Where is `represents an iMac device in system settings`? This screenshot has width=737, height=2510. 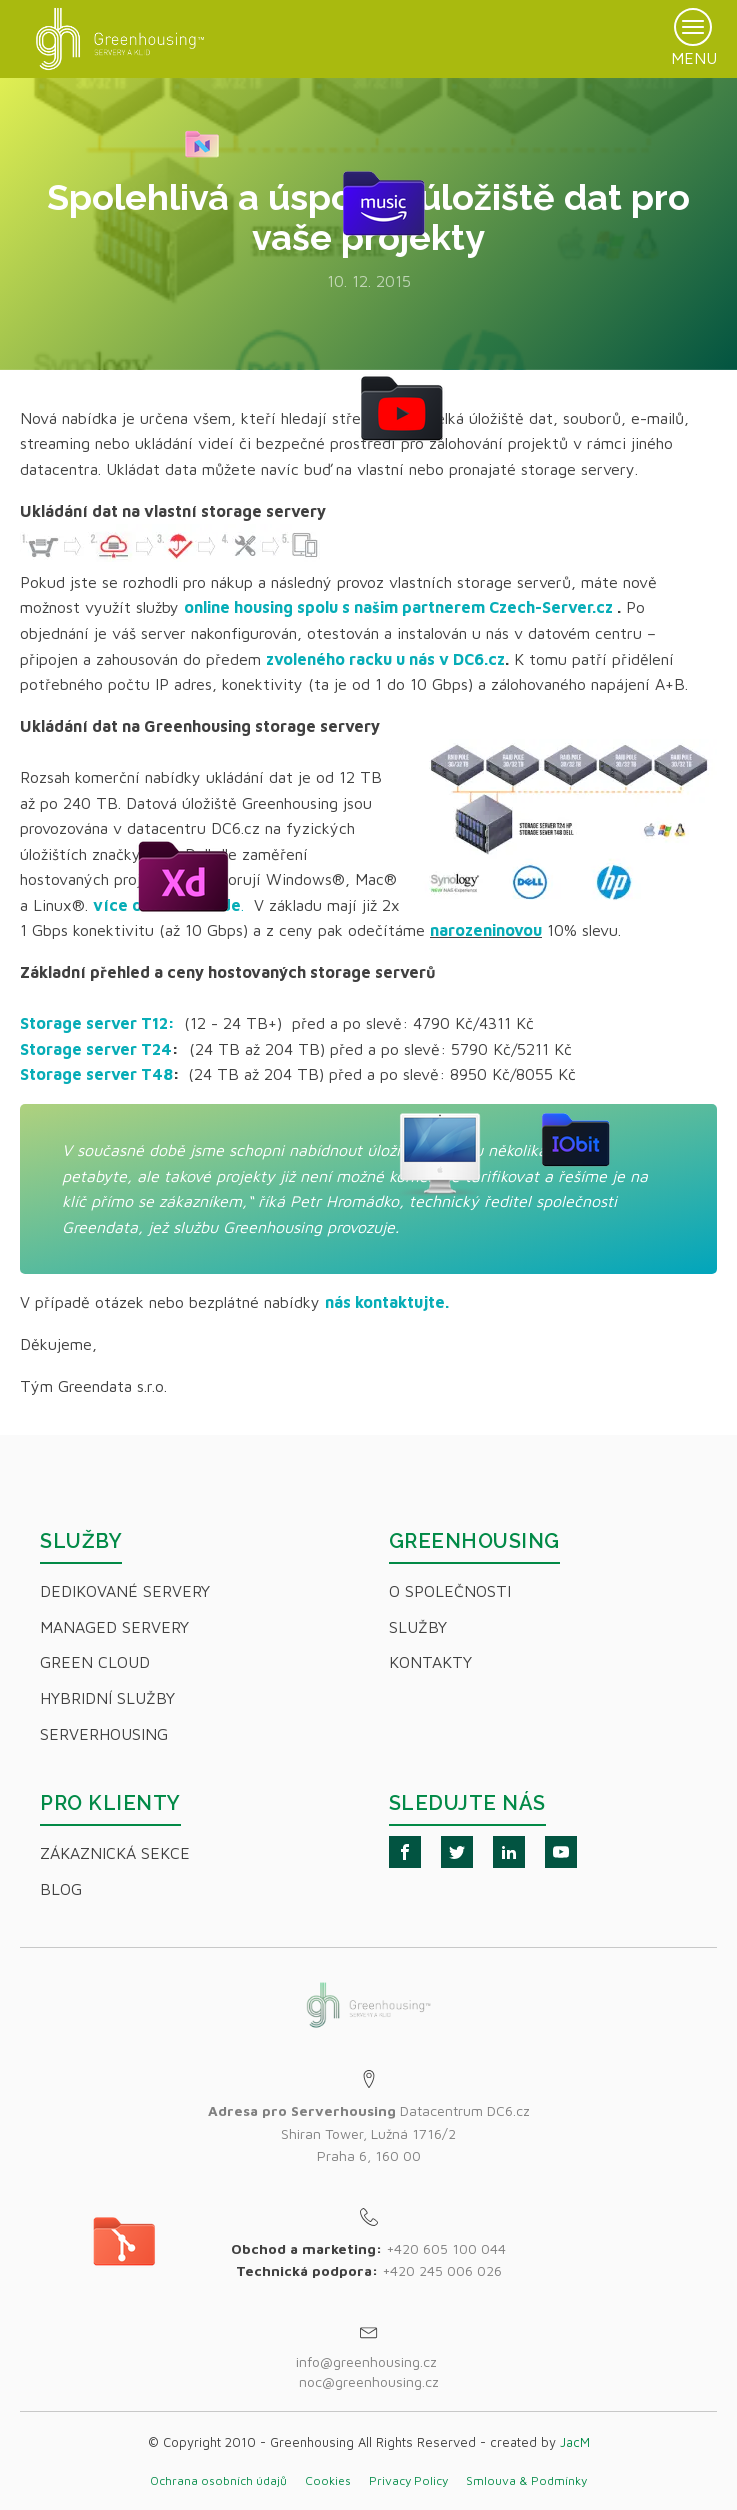
represents an iMac device in system settings is located at coordinates (440, 1147).